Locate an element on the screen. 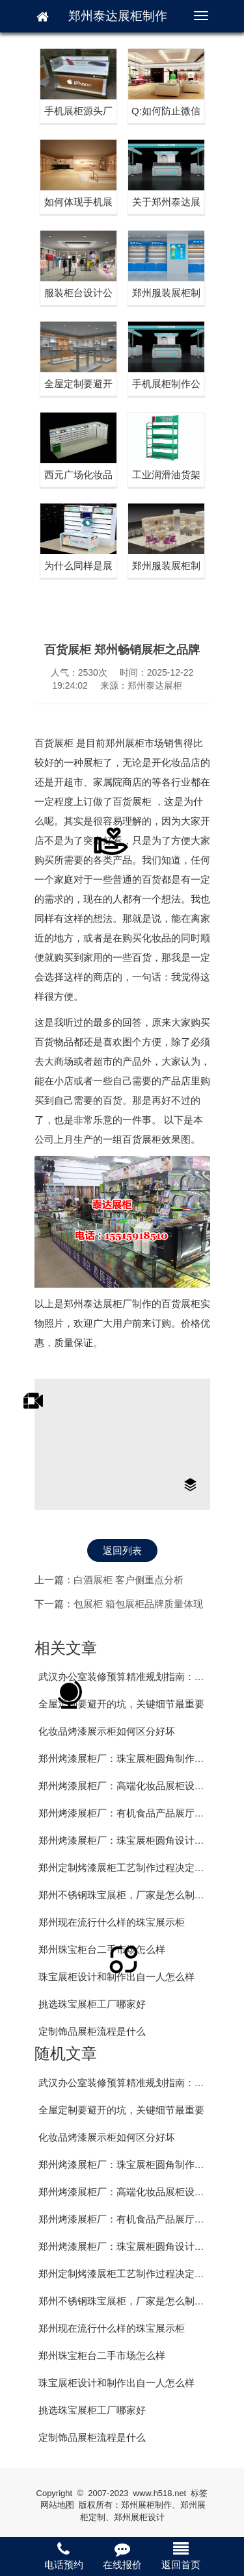 This screenshot has width=244, height=2576. view stacked layers or content is located at coordinates (190, 1485).